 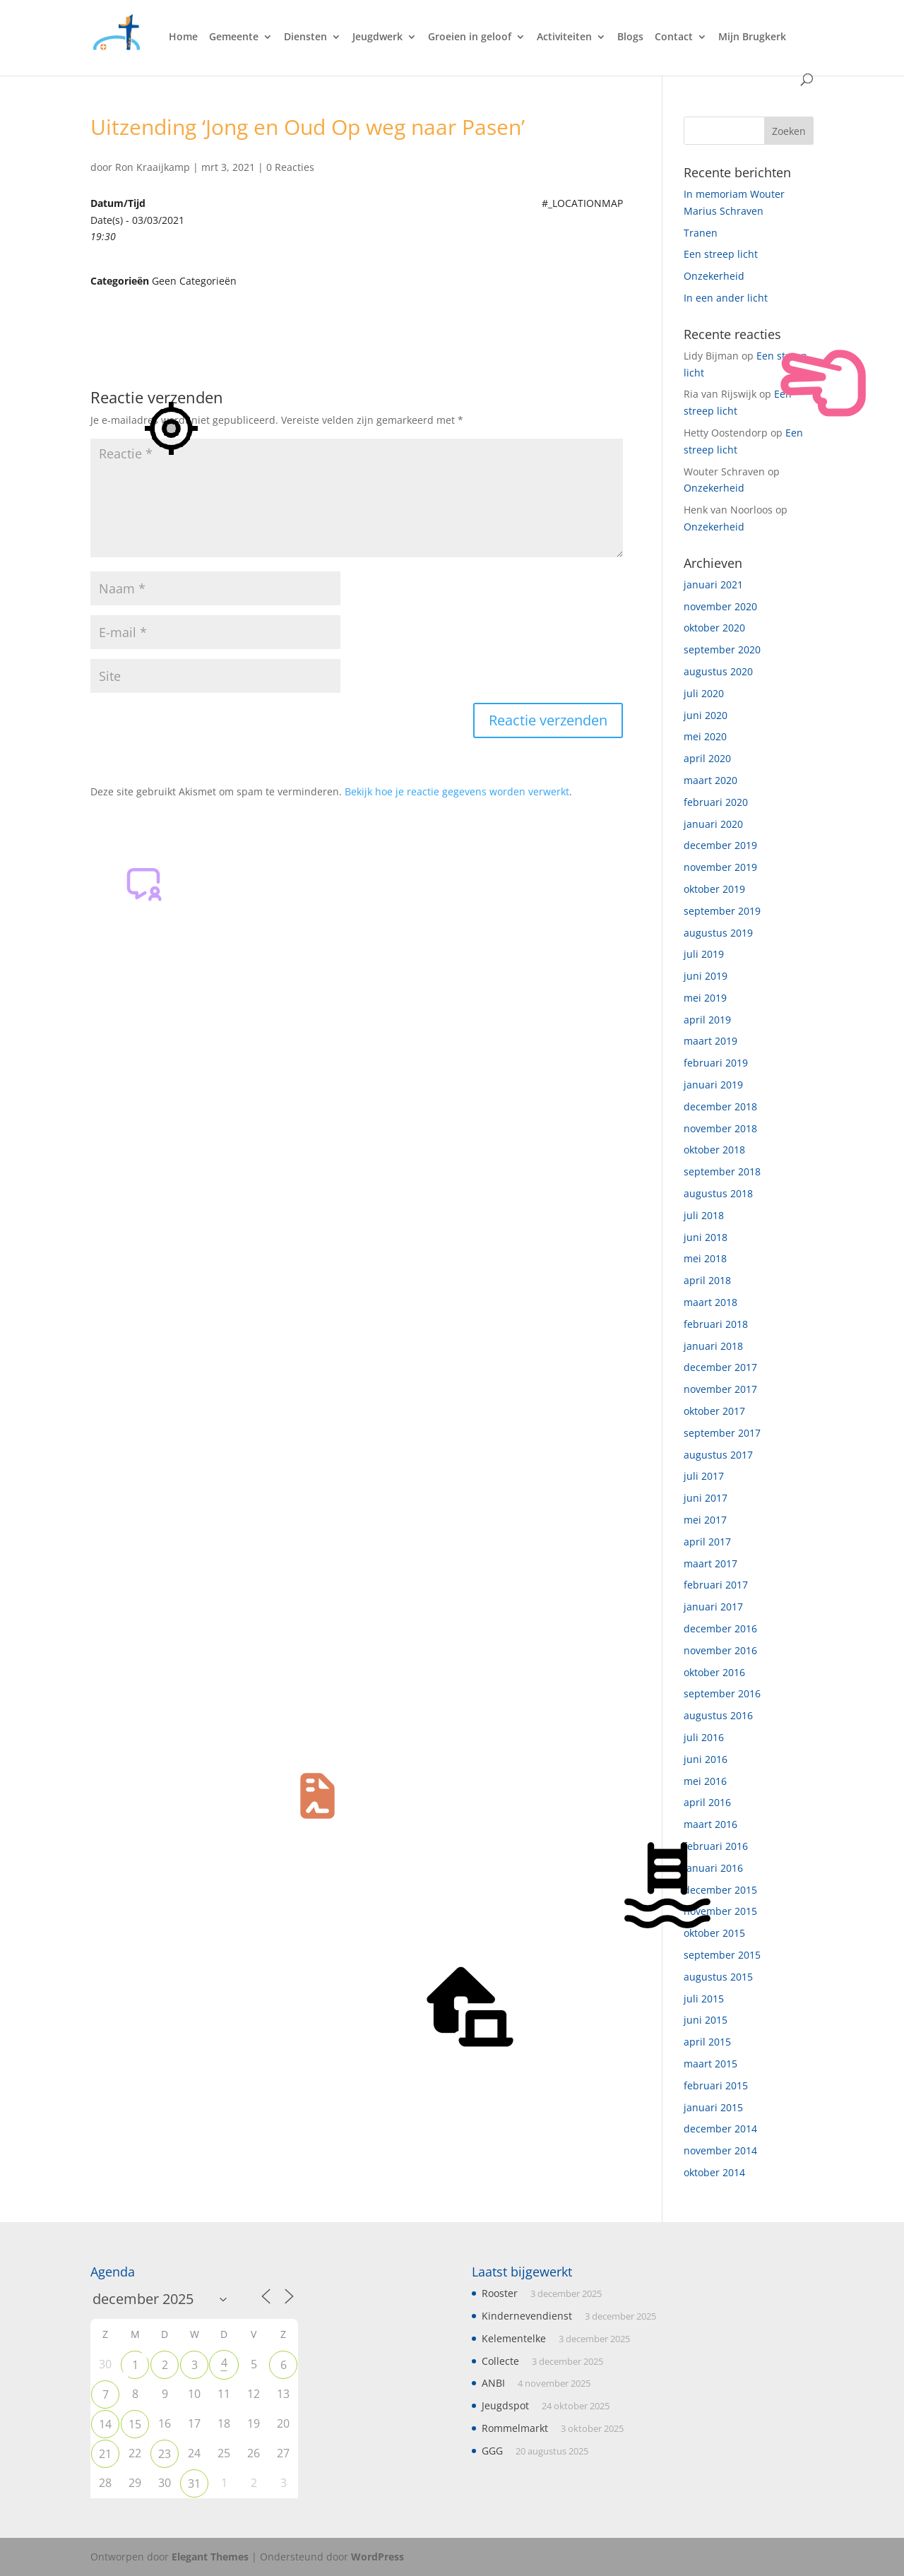 What do you see at coordinates (171, 428) in the screenshot?
I see `indicates GPS location is locked and active` at bounding box center [171, 428].